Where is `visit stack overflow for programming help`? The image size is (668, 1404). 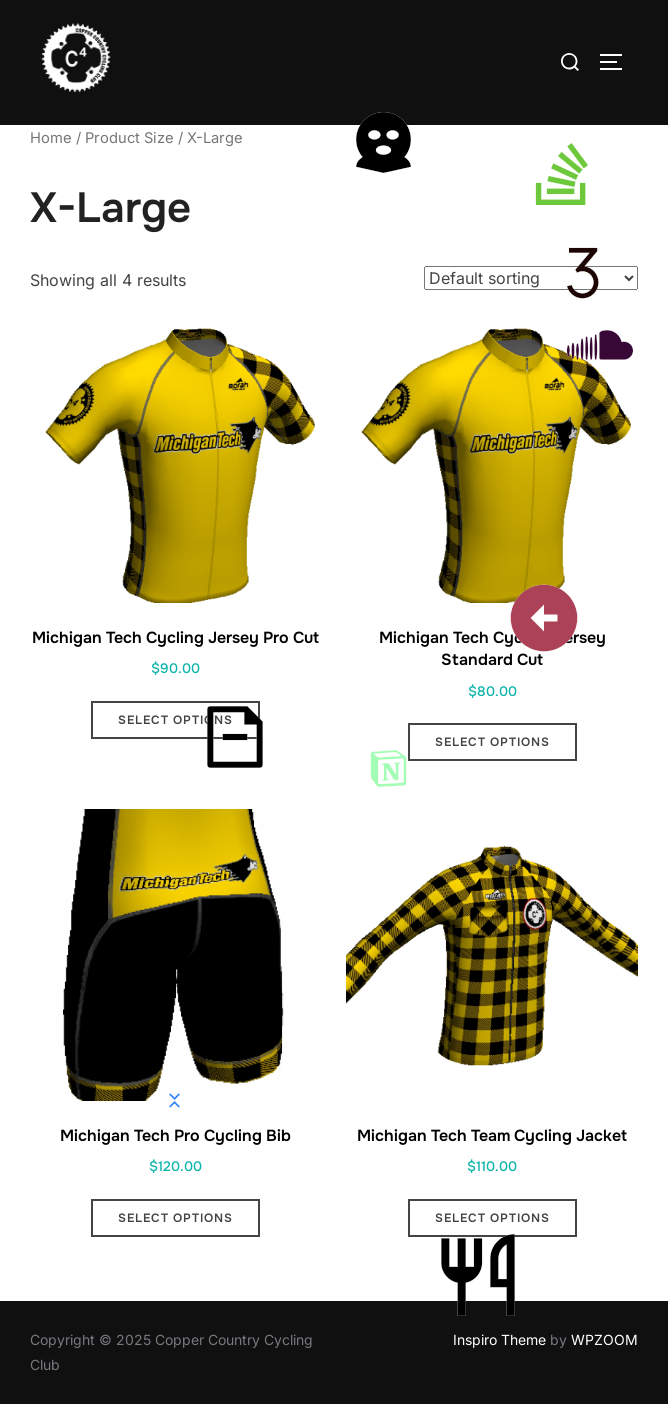
visit stack overflow for programming help is located at coordinates (562, 174).